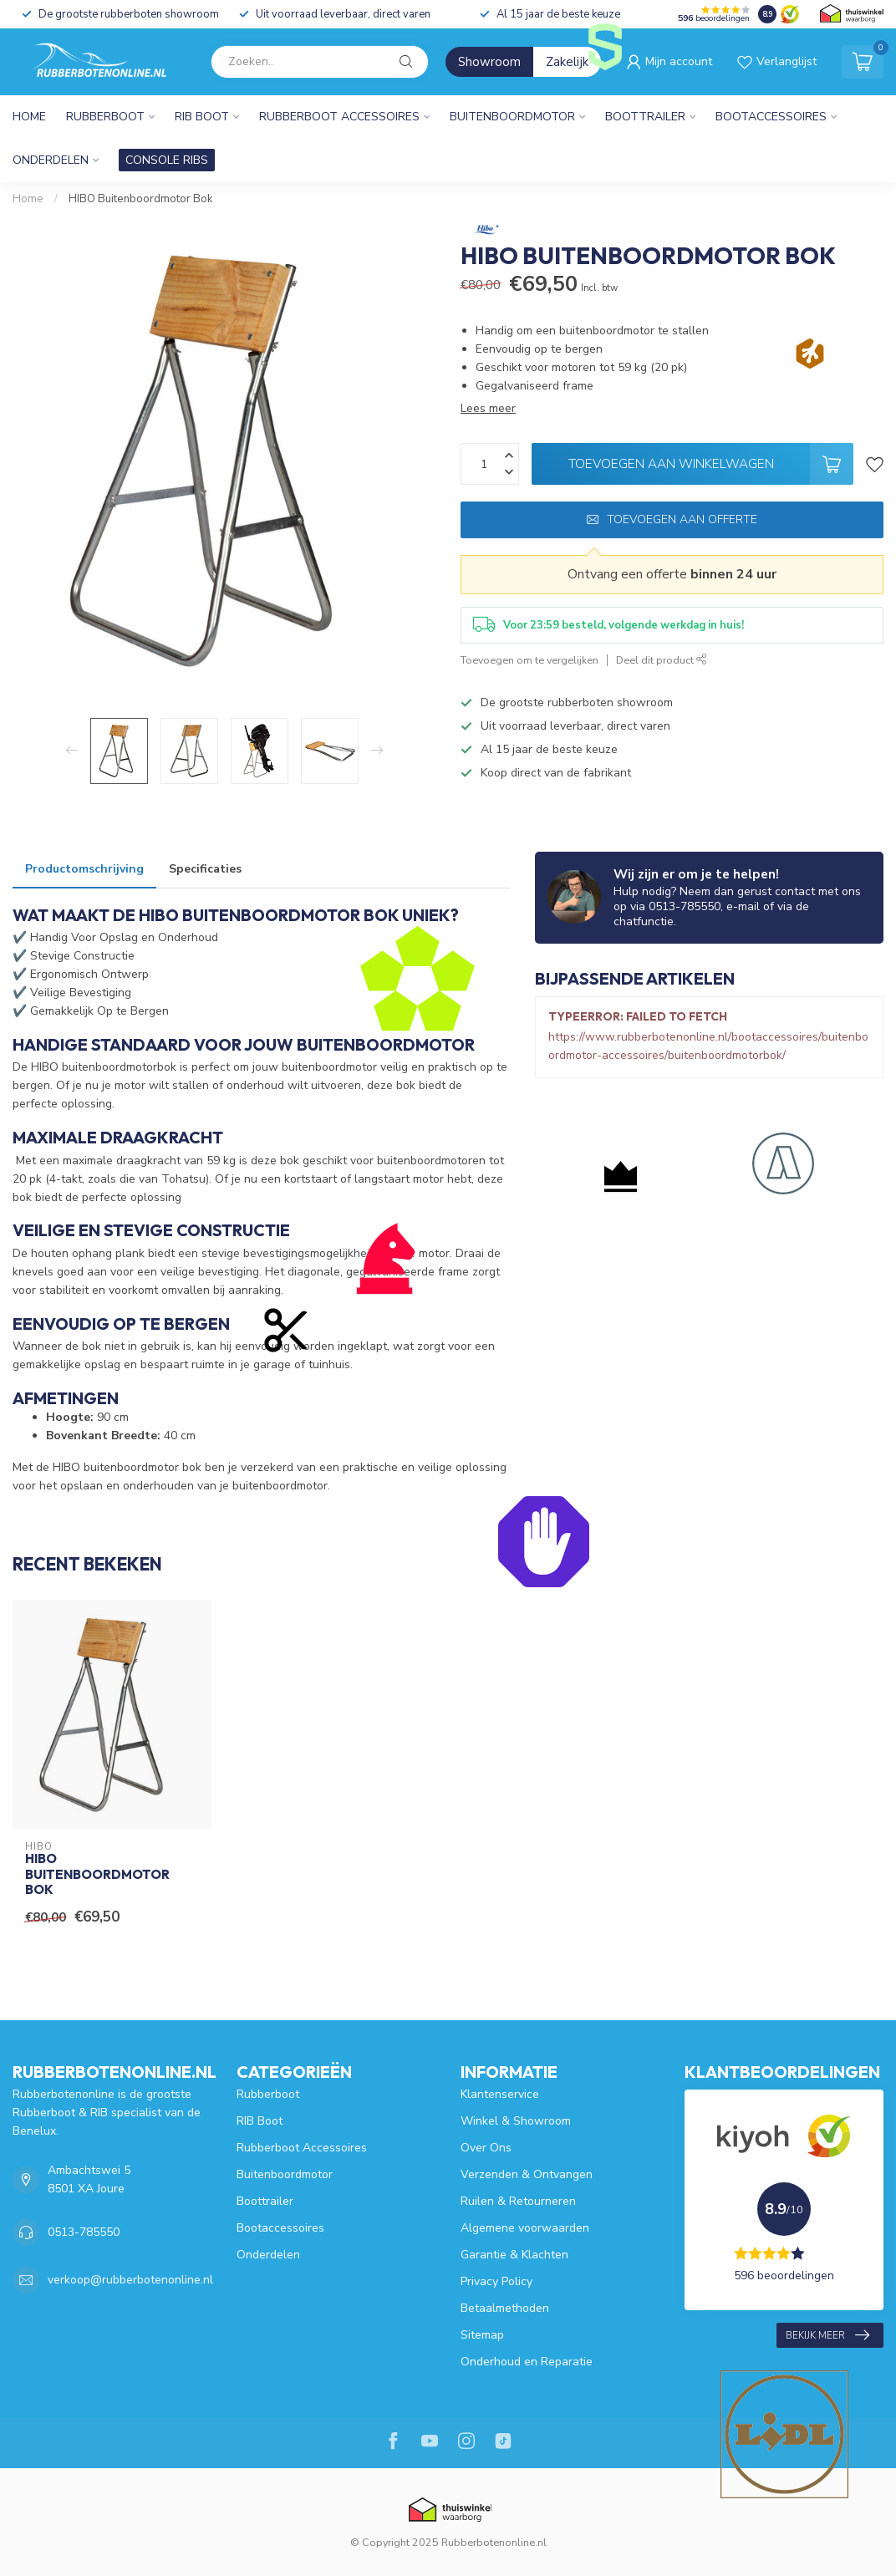  What do you see at coordinates (543, 1541) in the screenshot?
I see `adblock browser extension logo` at bounding box center [543, 1541].